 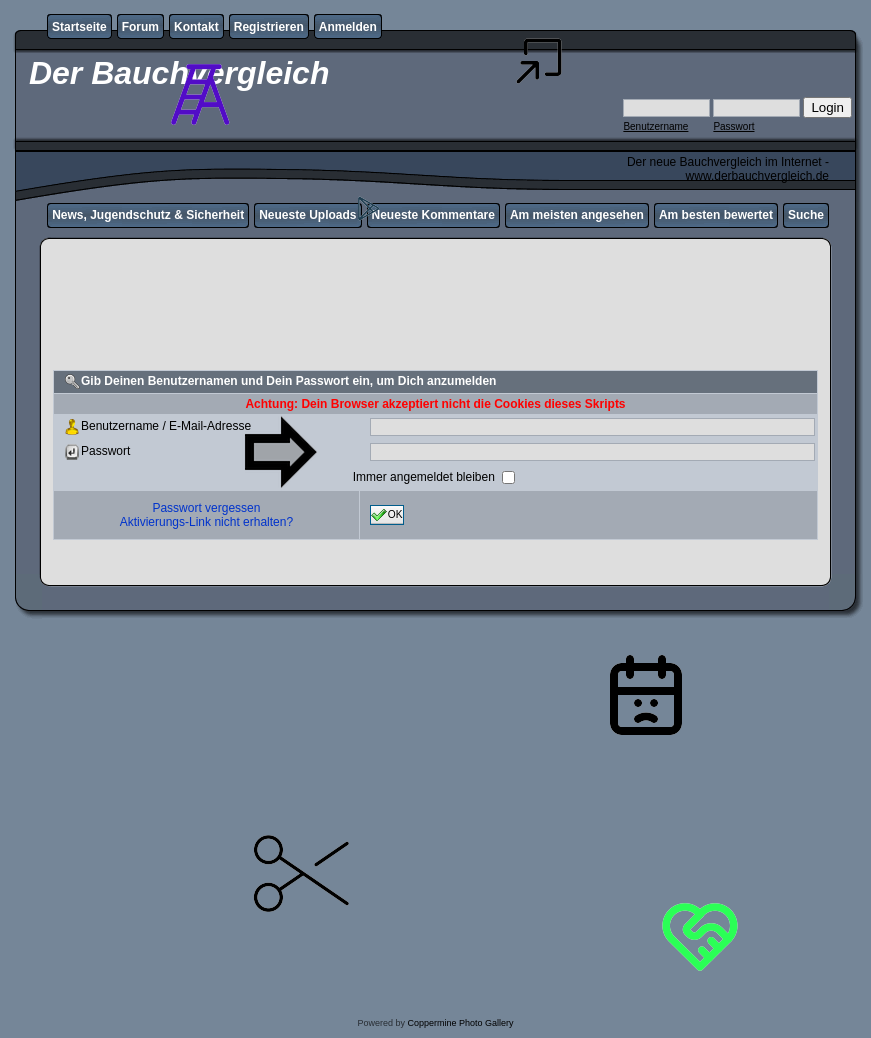 I want to click on access tools or equipment section, so click(x=201, y=94).